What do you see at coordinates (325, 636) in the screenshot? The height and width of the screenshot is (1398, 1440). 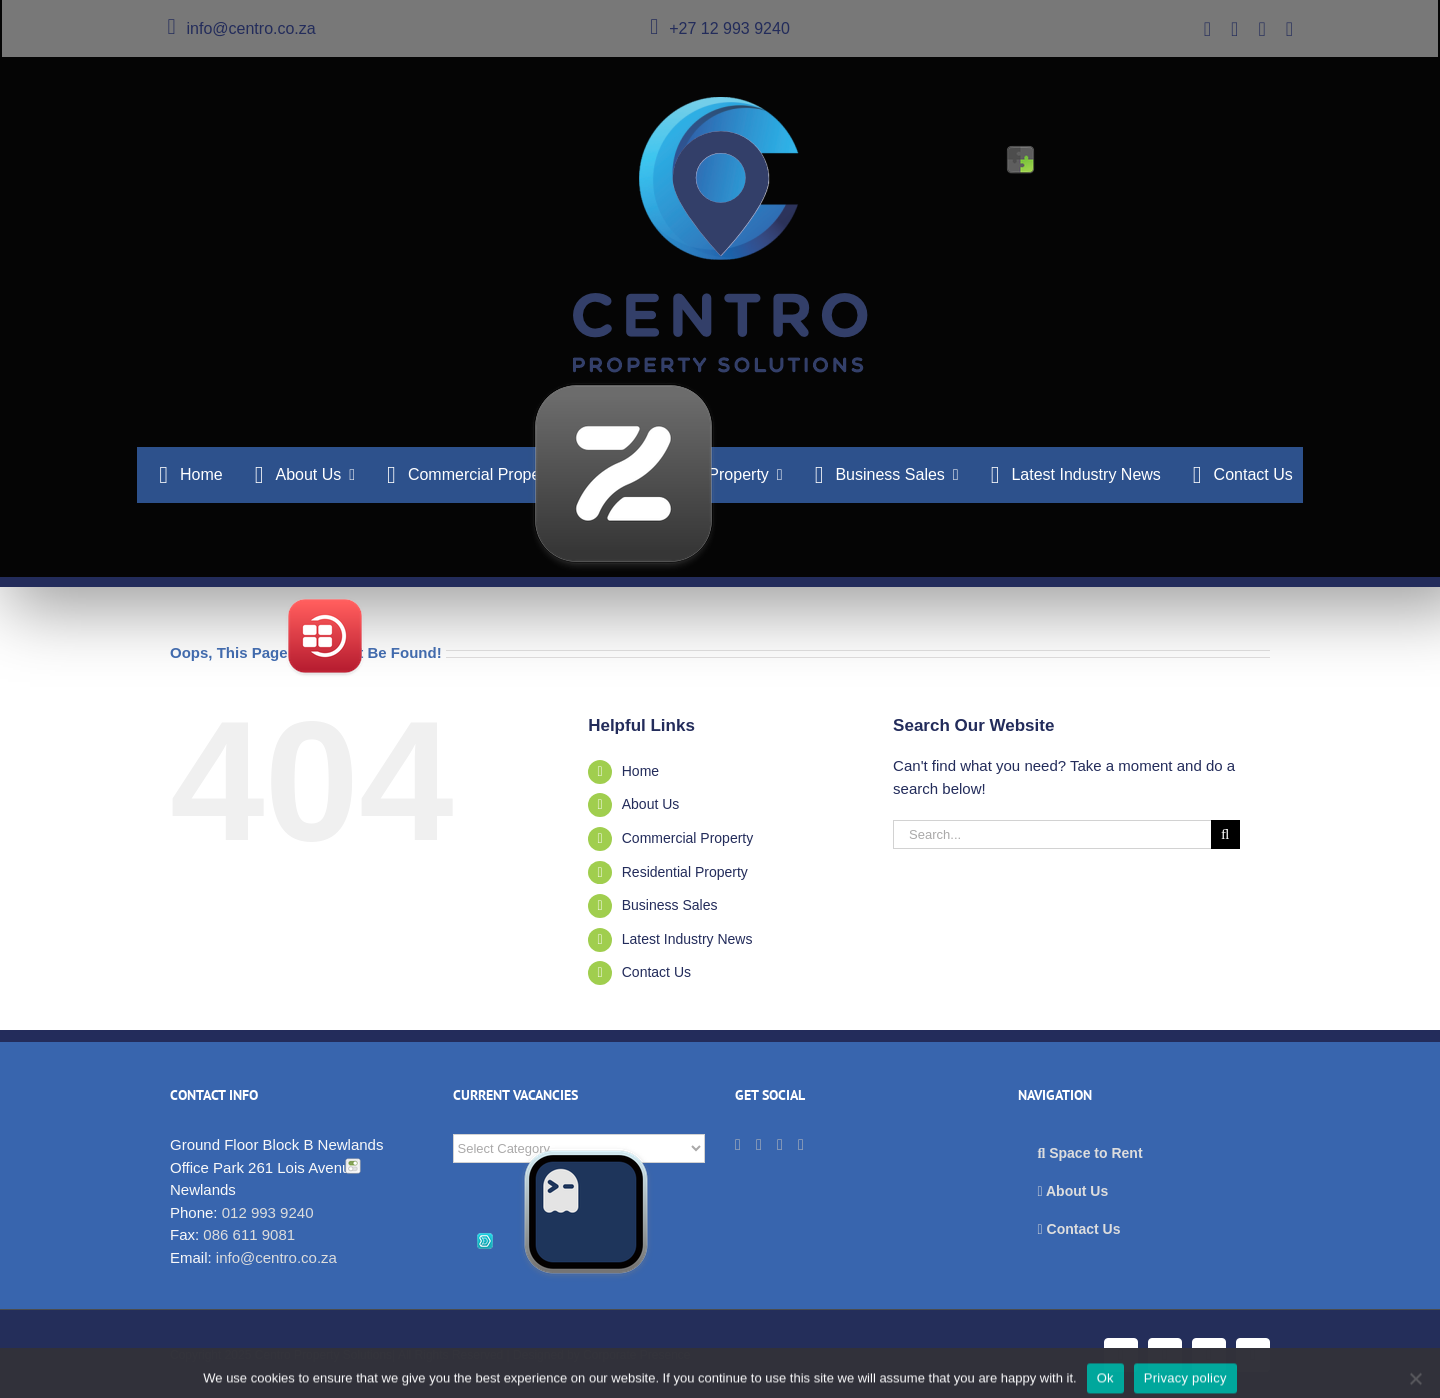 I see `open budgie window previews app` at bounding box center [325, 636].